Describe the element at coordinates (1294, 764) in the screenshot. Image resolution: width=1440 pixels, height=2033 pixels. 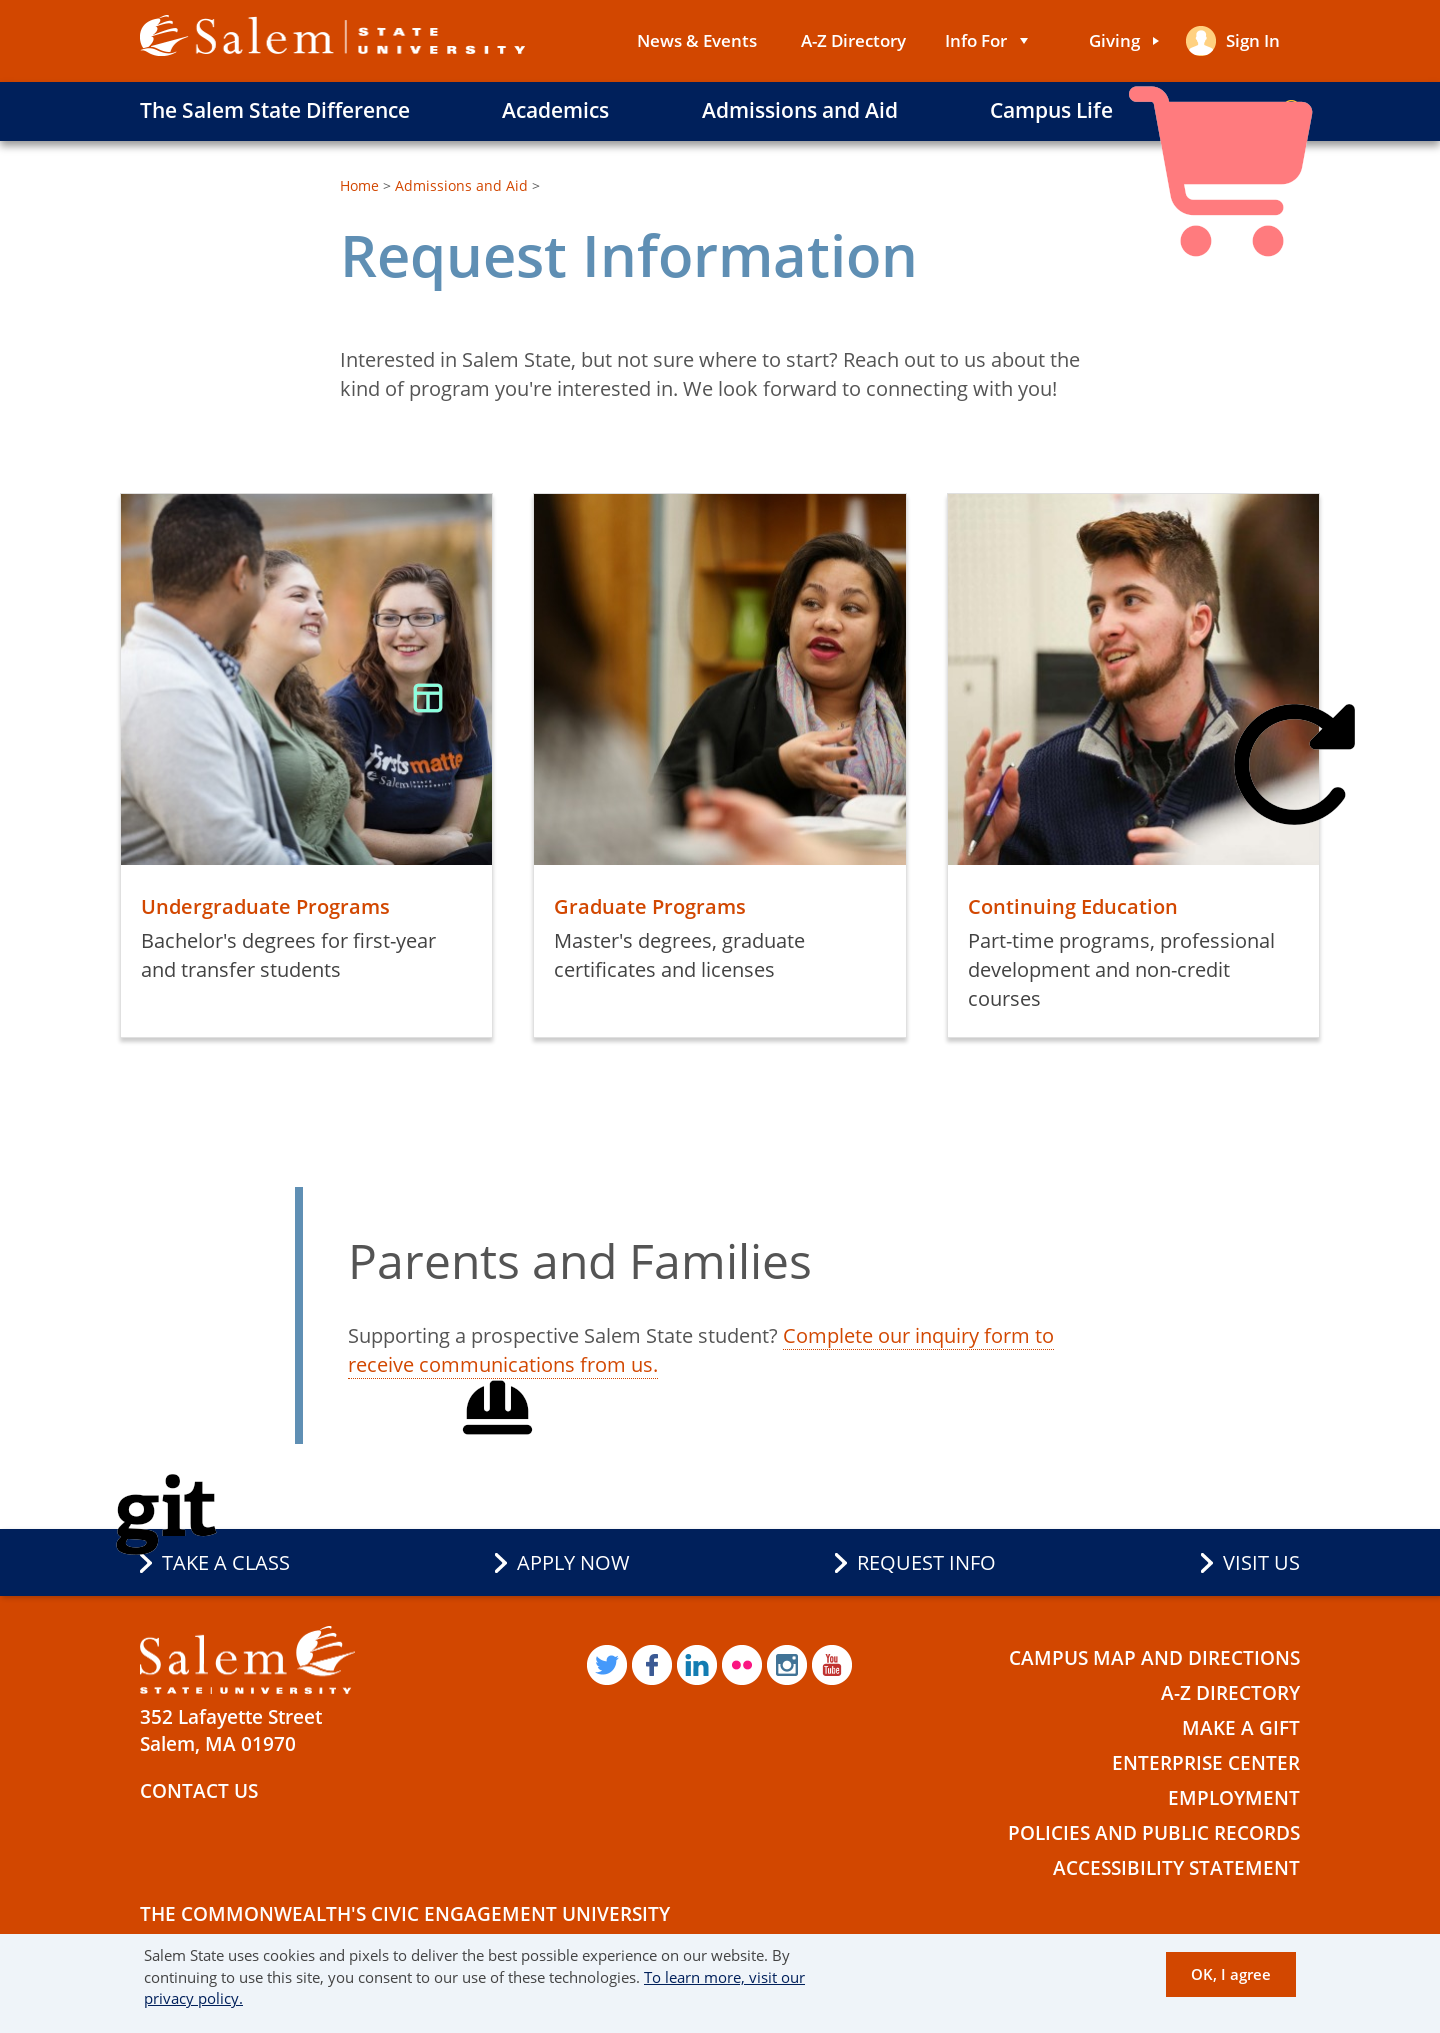
I see `redo the last undone action` at that location.